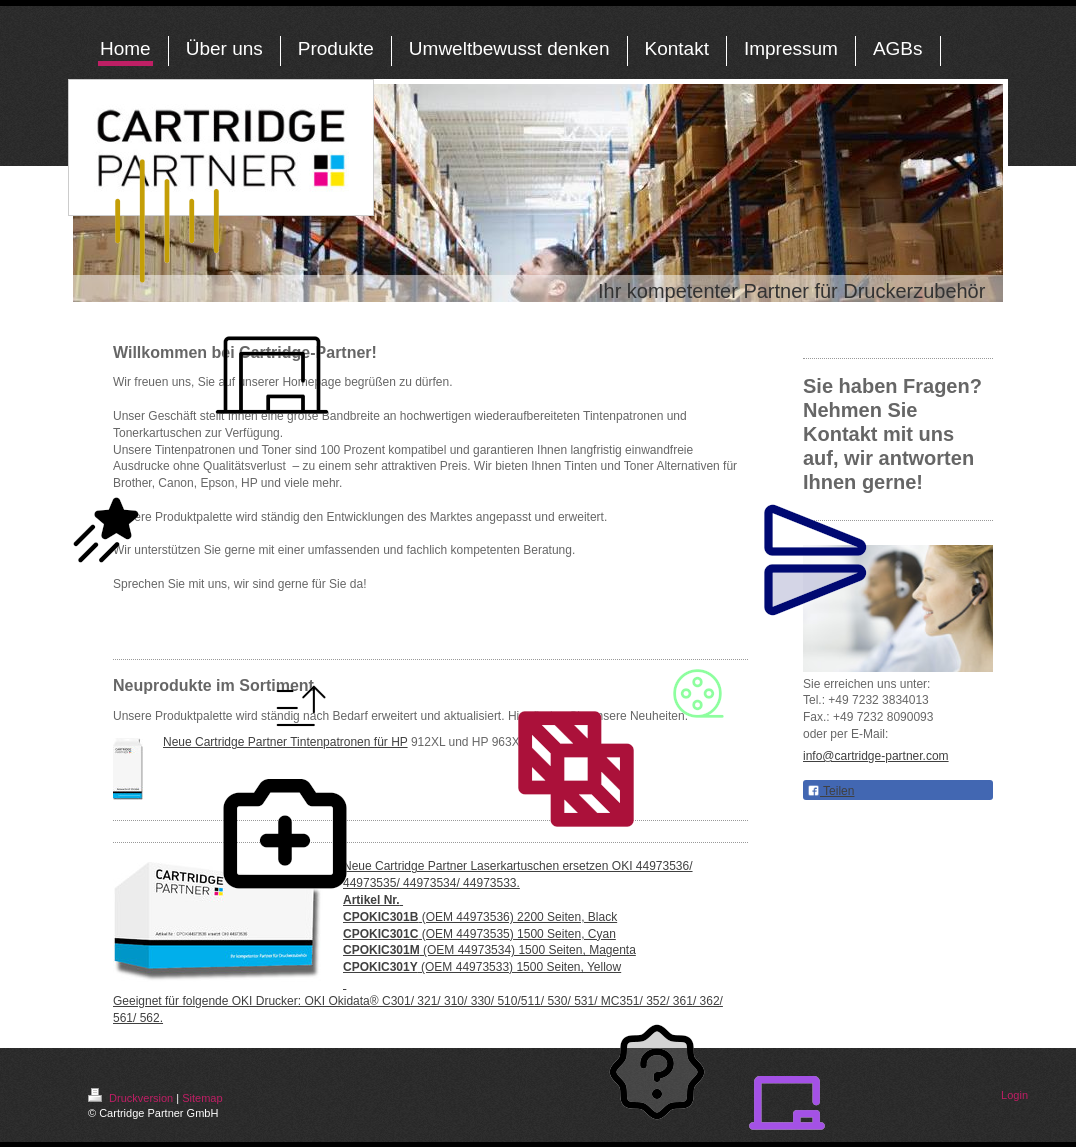 The image size is (1076, 1147). Describe the element at coordinates (299, 708) in the screenshot. I see `sort items in descending order` at that location.